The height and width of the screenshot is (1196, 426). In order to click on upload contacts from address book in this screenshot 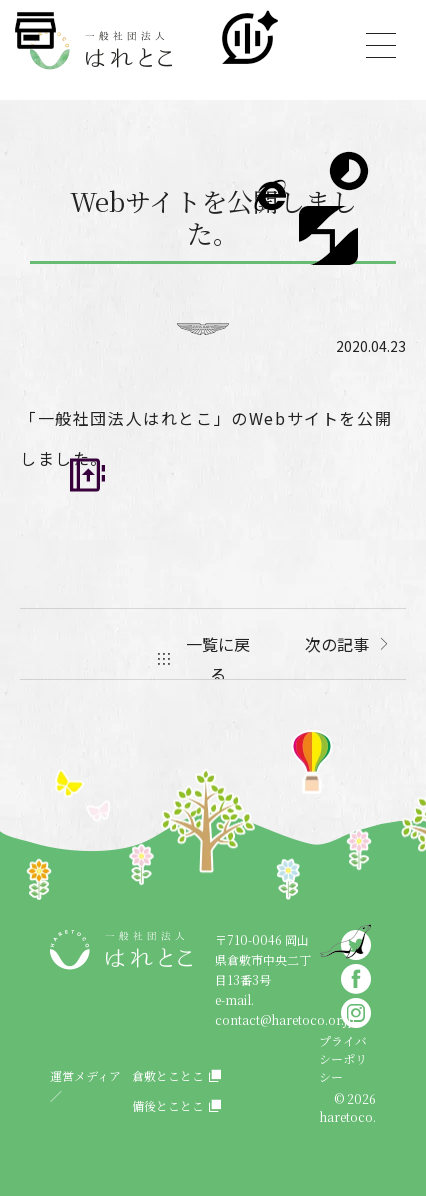, I will do `click(85, 475)`.